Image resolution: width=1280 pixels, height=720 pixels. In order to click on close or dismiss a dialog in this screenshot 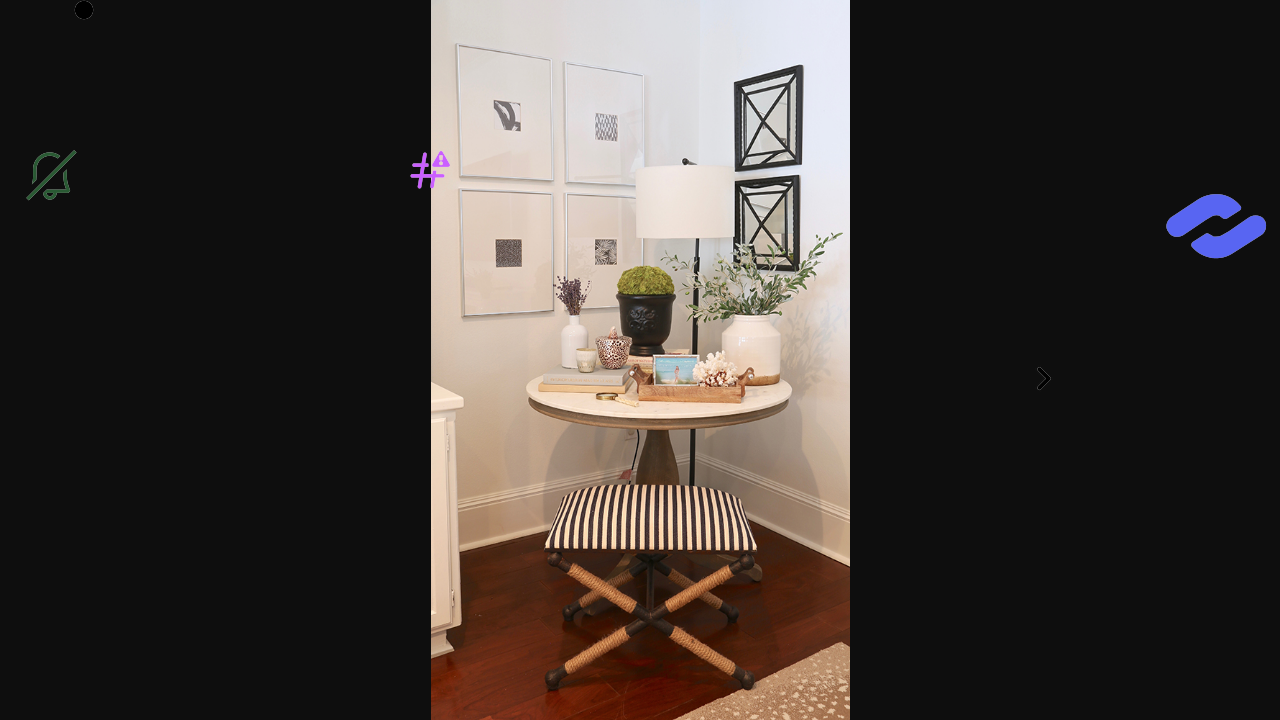, I will do `click(84, 10)`.